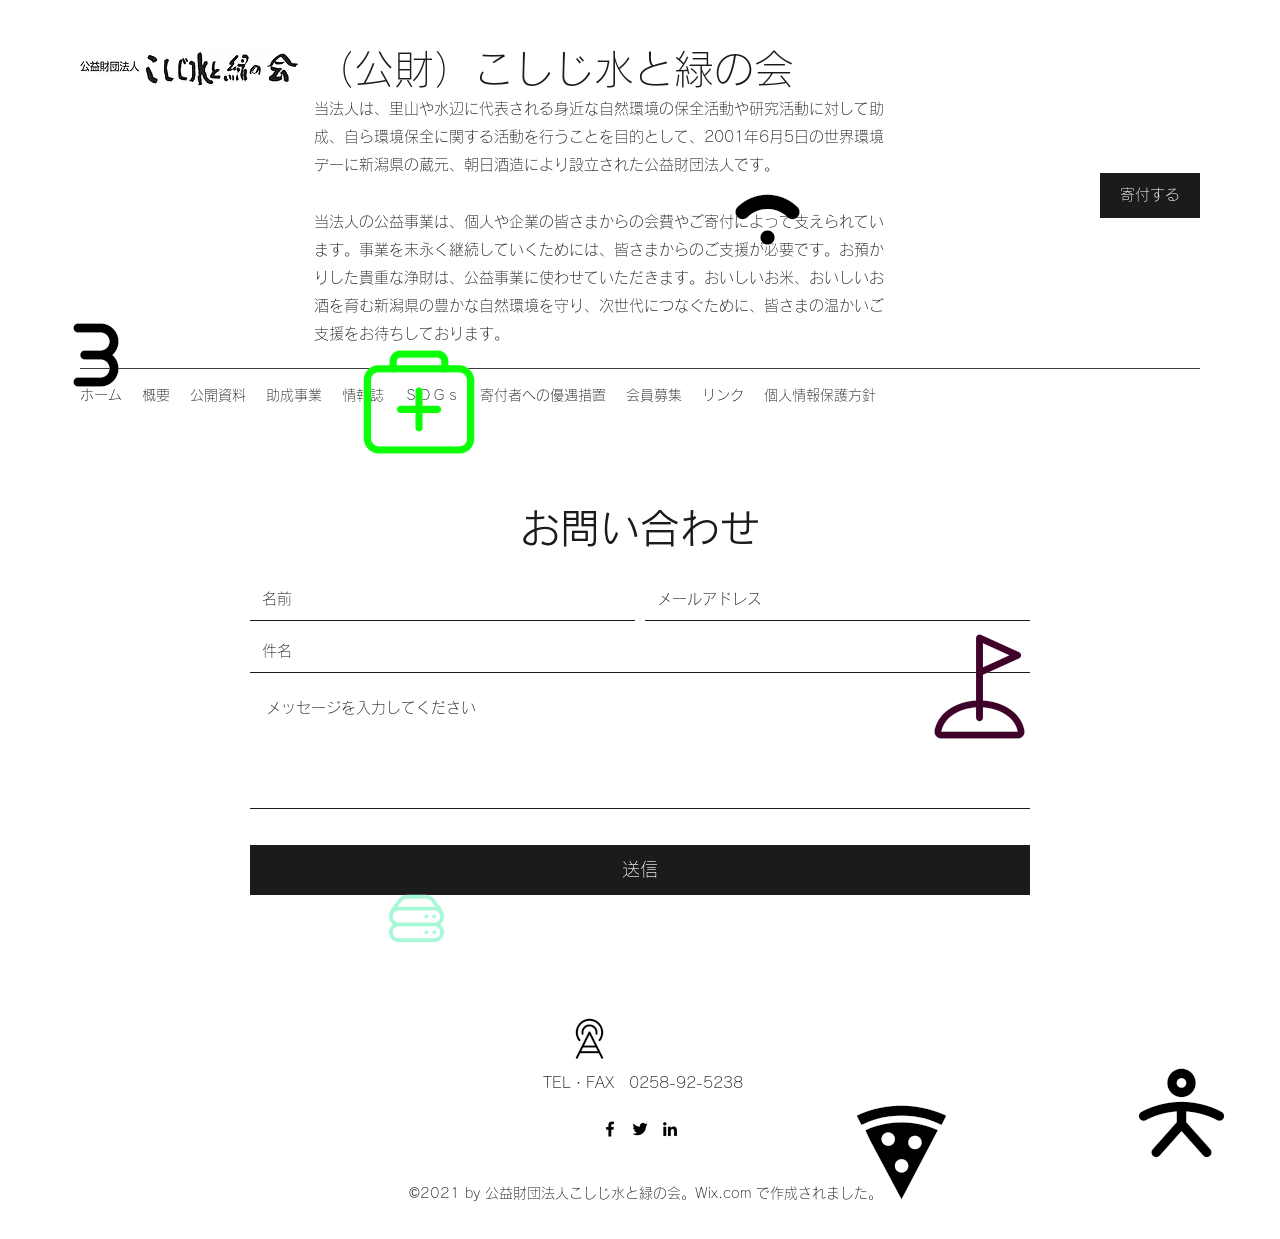 The image size is (1280, 1239). I want to click on indicates weak wifi signal strength, so click(767, 180).